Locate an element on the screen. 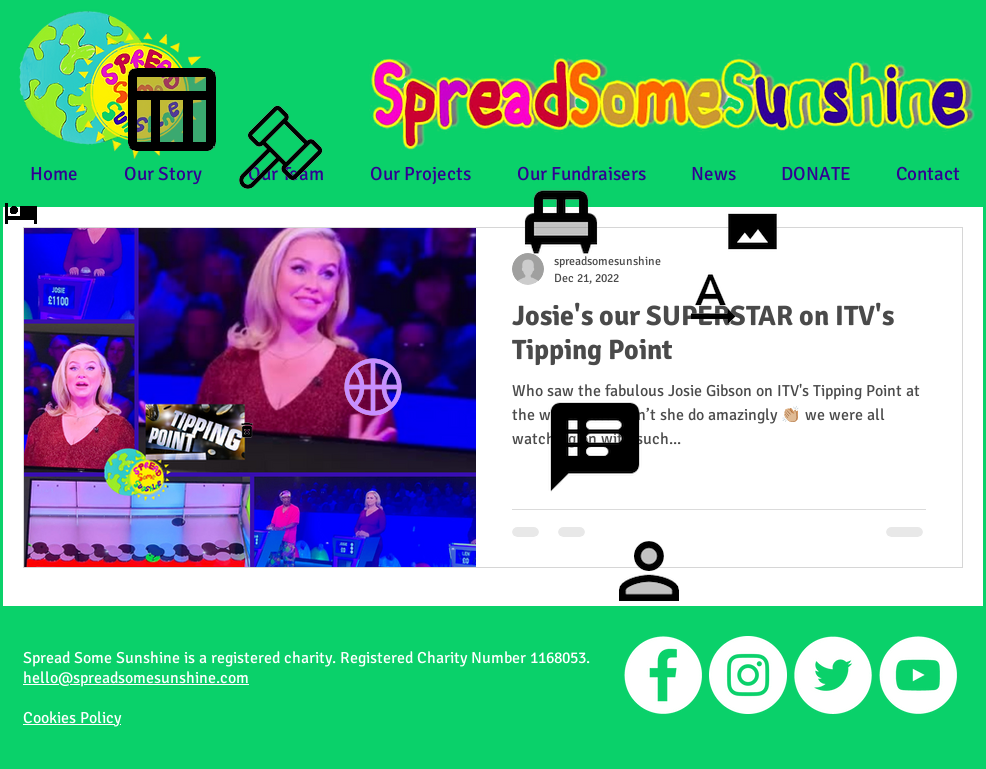  access sports or basketball-related content is located at coordinates (373, 387).